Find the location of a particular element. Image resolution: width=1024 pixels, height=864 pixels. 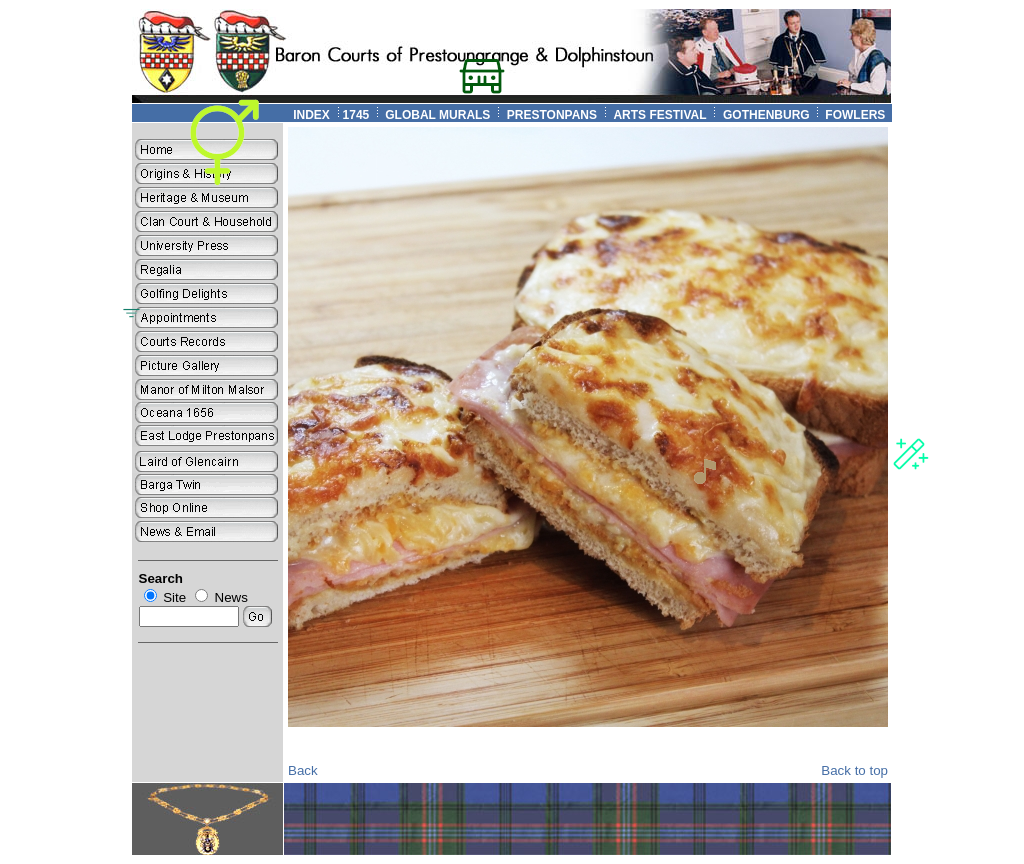

filter or sort list items is located at coordinates (131, 312).